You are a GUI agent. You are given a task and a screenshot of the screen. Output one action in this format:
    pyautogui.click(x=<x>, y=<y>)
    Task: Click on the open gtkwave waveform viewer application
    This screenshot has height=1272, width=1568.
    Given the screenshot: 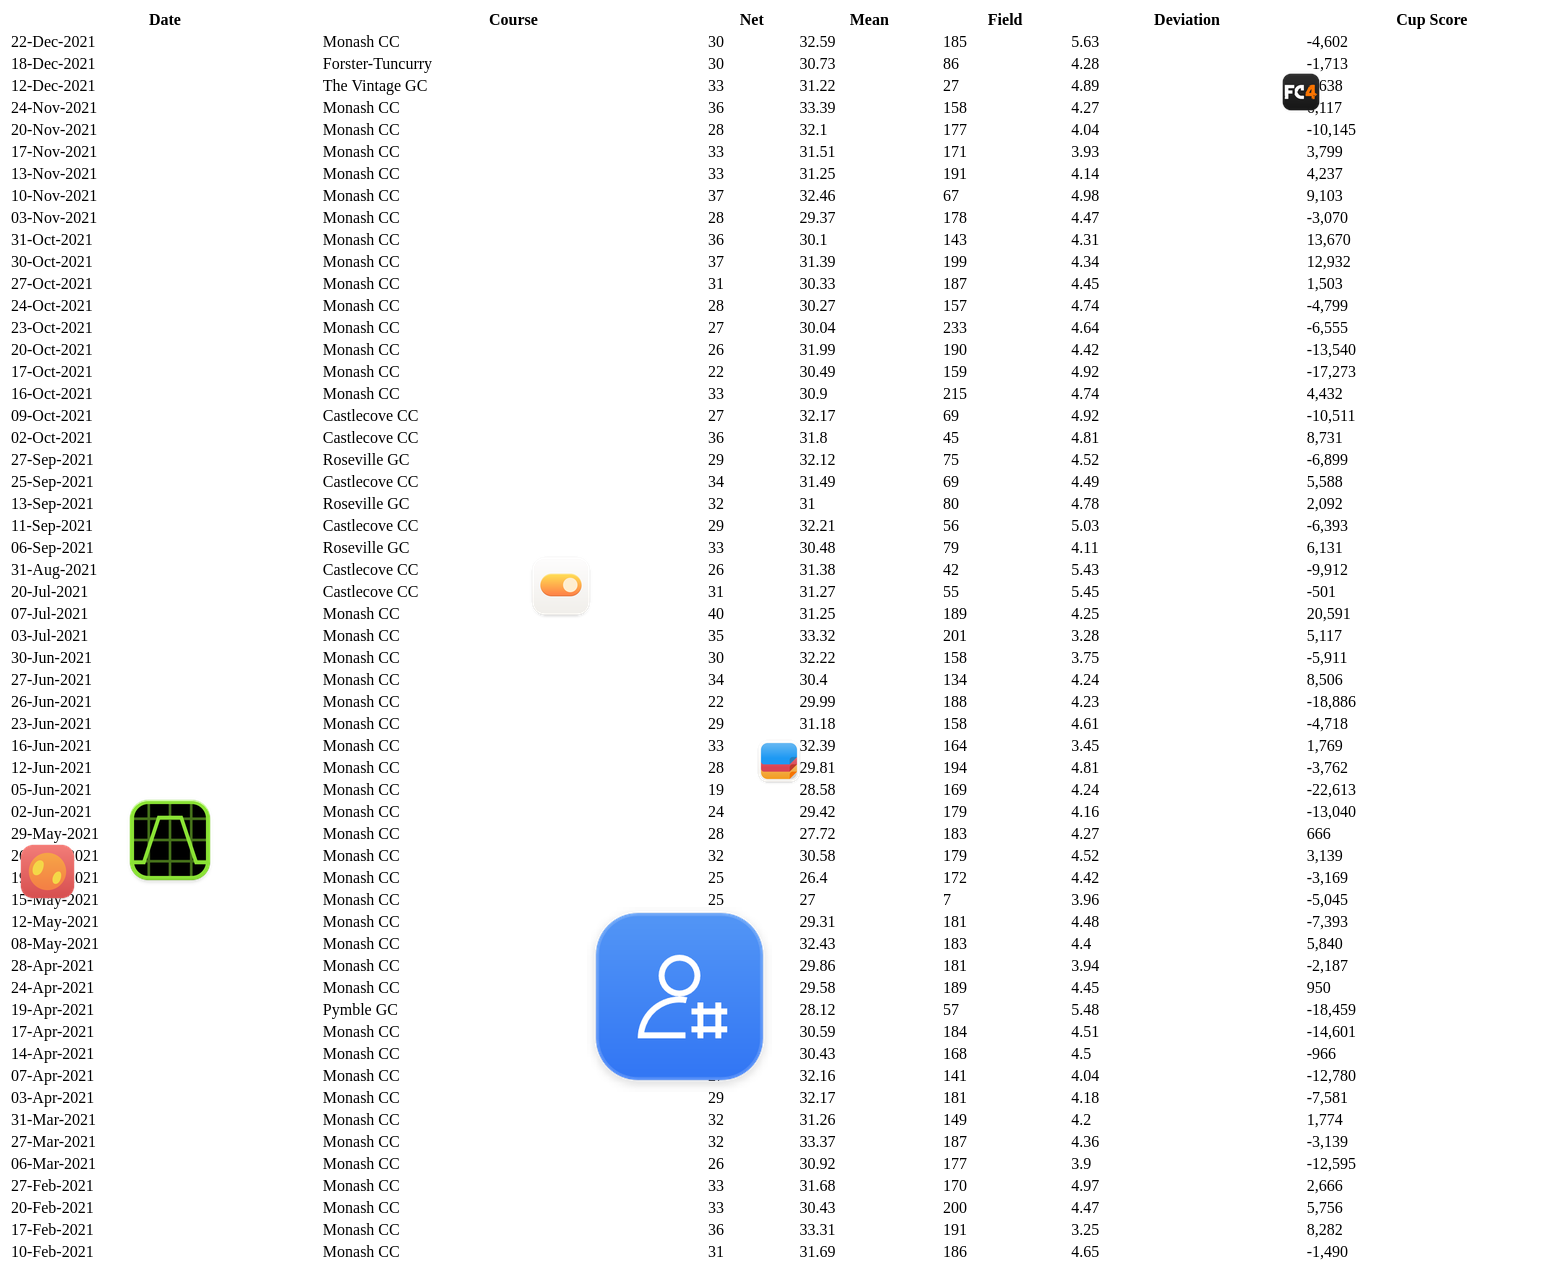 What is the action you would take?
    pyautogui.click(x=170, y=840)
    